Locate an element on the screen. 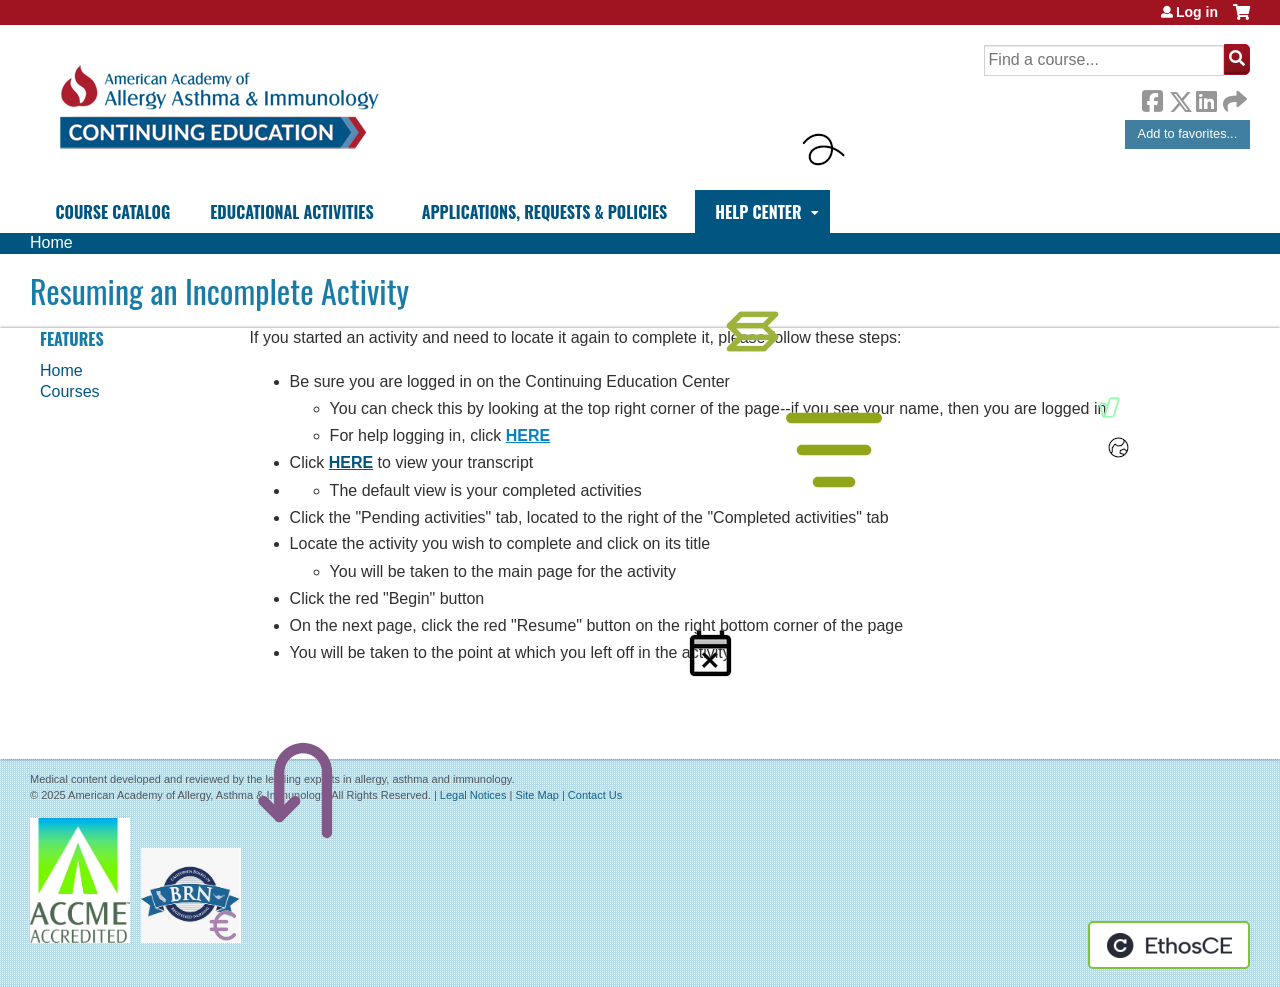 Image resolution: width=1280 pixels, height=987 pixels. make a u-turn to the left is located at coordinates (300, 790).